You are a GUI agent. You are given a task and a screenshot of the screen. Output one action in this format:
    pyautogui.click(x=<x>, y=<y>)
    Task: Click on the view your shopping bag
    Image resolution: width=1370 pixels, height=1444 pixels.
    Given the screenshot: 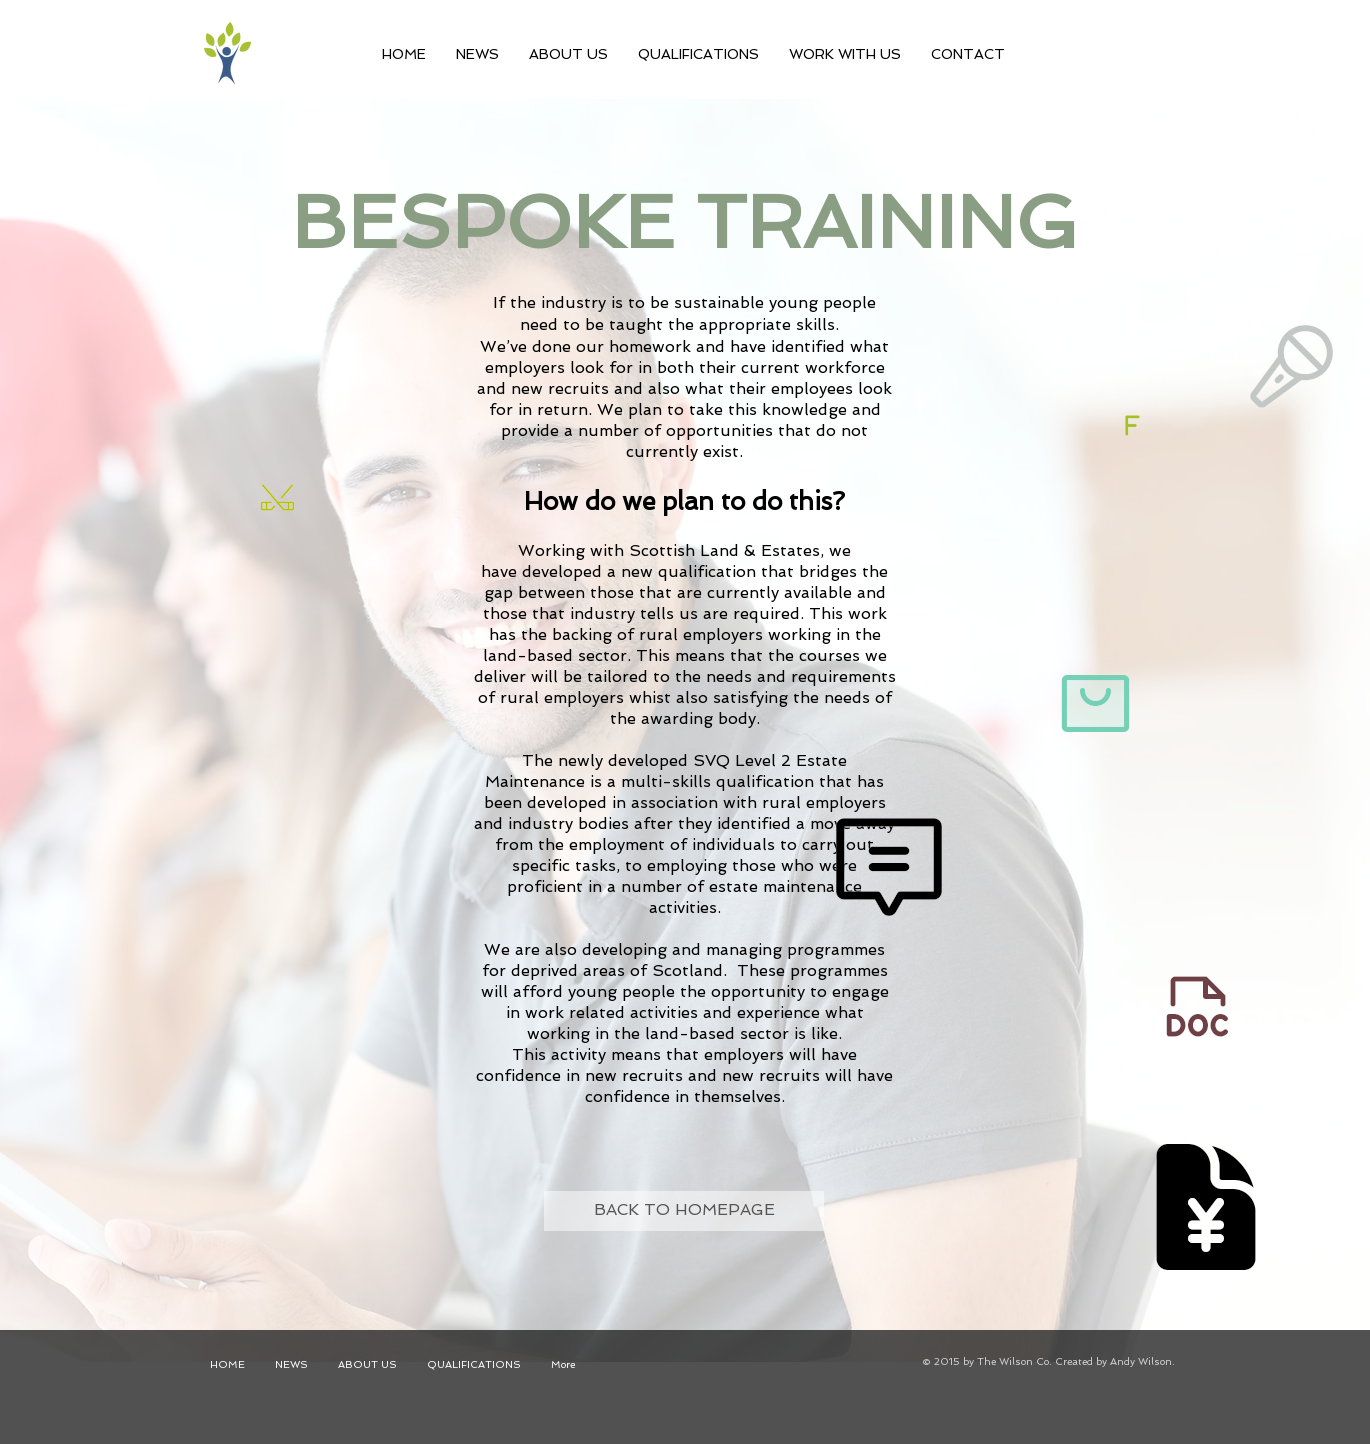 What is the action you would take?
    pyautogui.click(x=1095, y=703)
    